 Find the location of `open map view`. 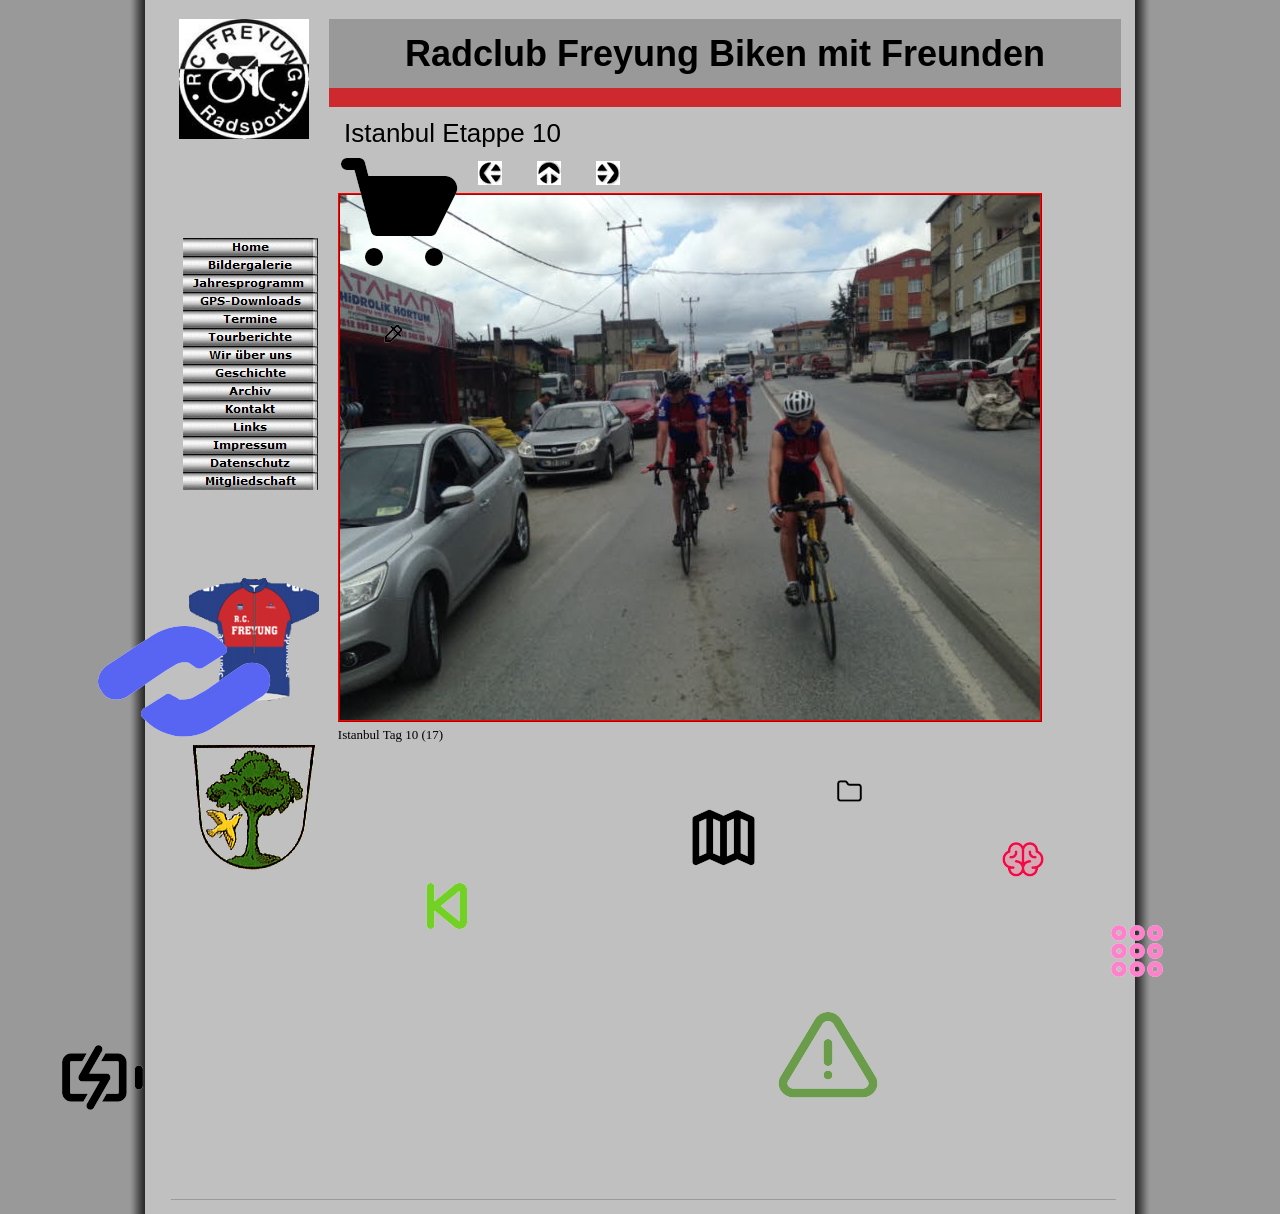

open map view is located at coordinates (723, 837).